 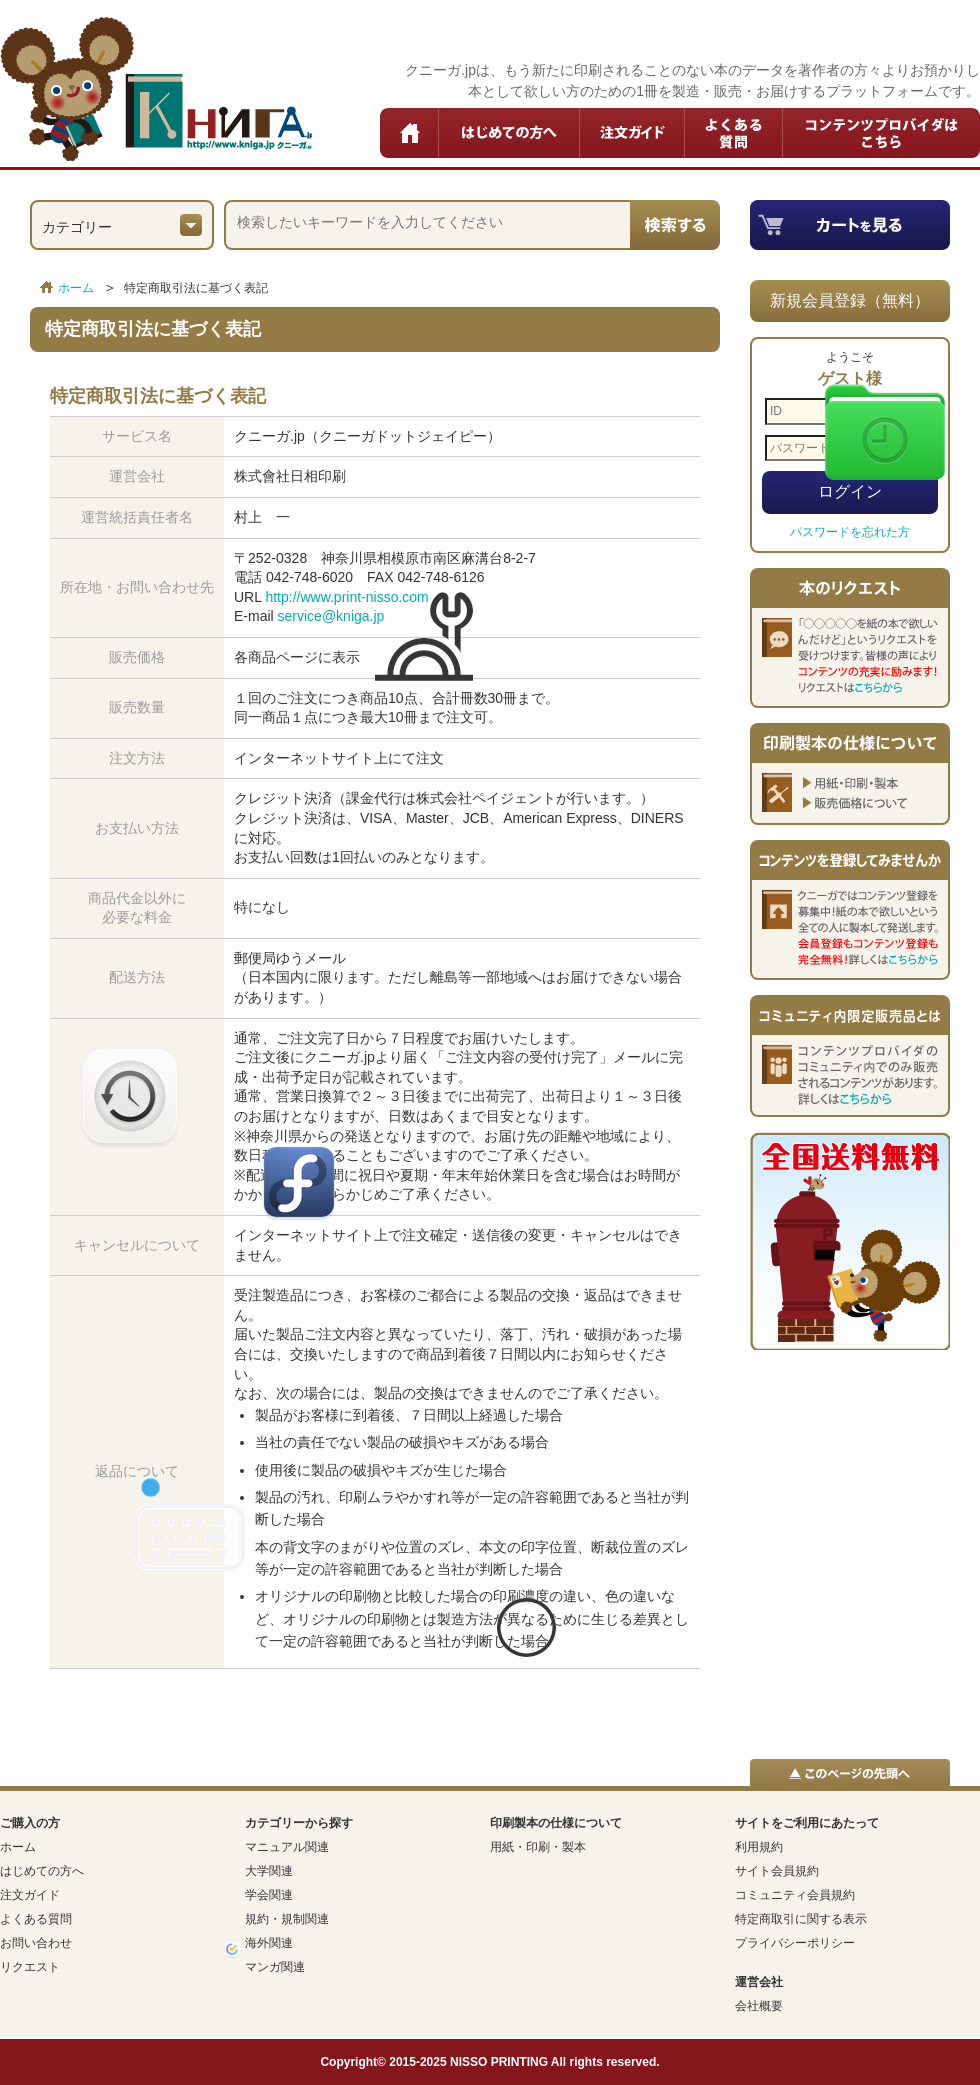 I want to click on open déjà dup backup utility, so click(x=130, y=1096).